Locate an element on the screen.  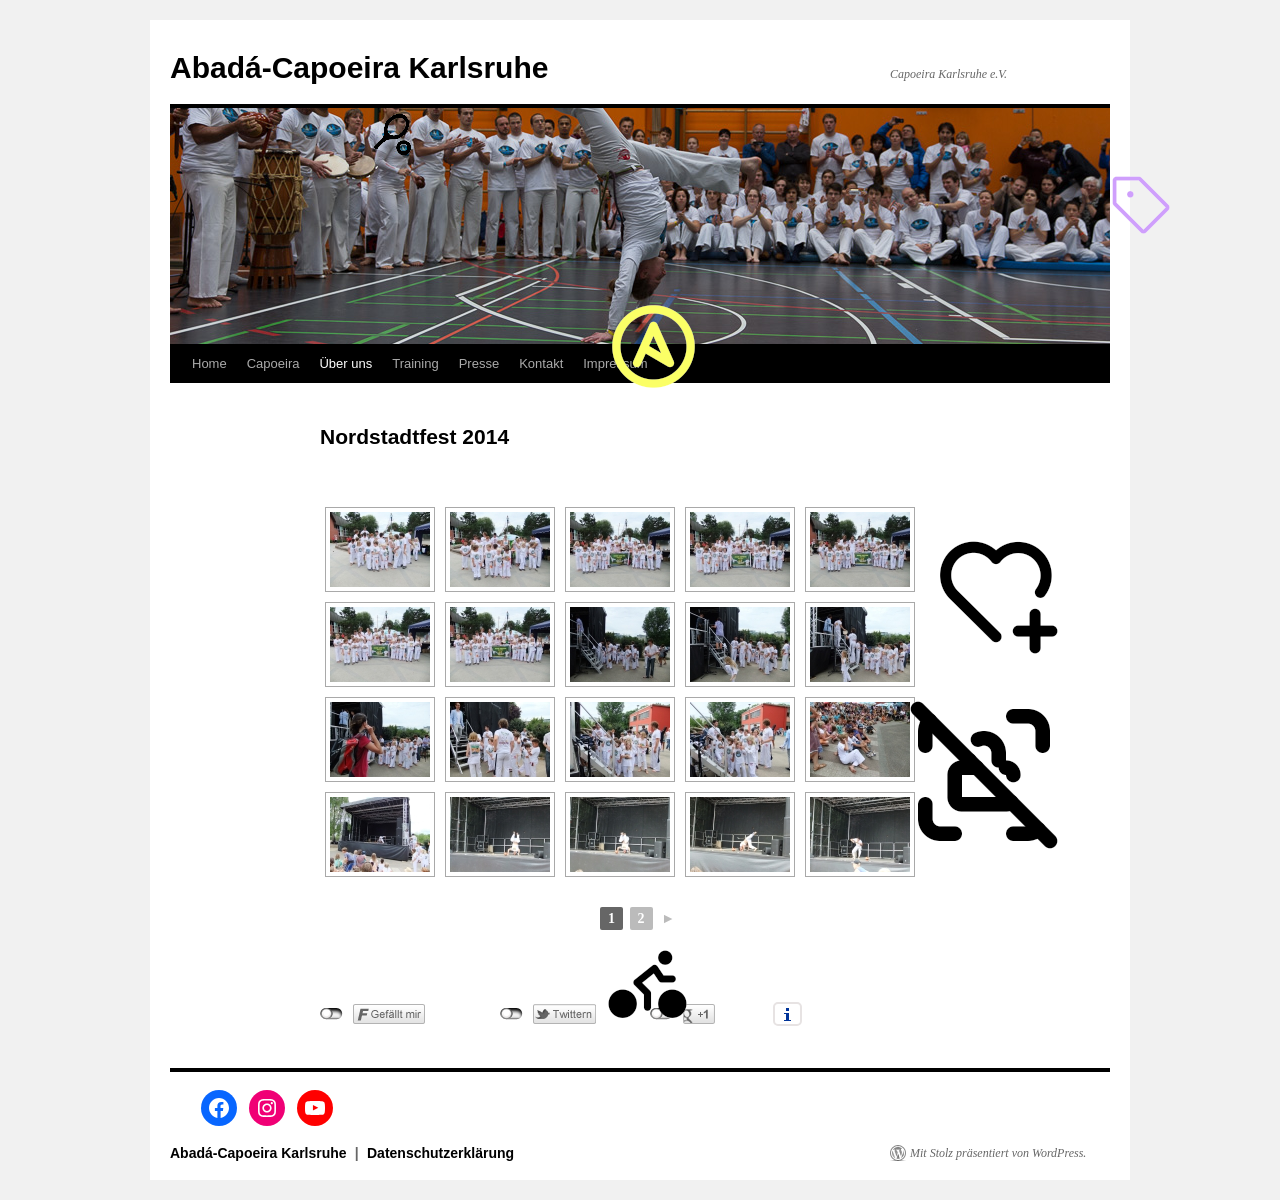
access control disabled is located at coordinates (984, 775).